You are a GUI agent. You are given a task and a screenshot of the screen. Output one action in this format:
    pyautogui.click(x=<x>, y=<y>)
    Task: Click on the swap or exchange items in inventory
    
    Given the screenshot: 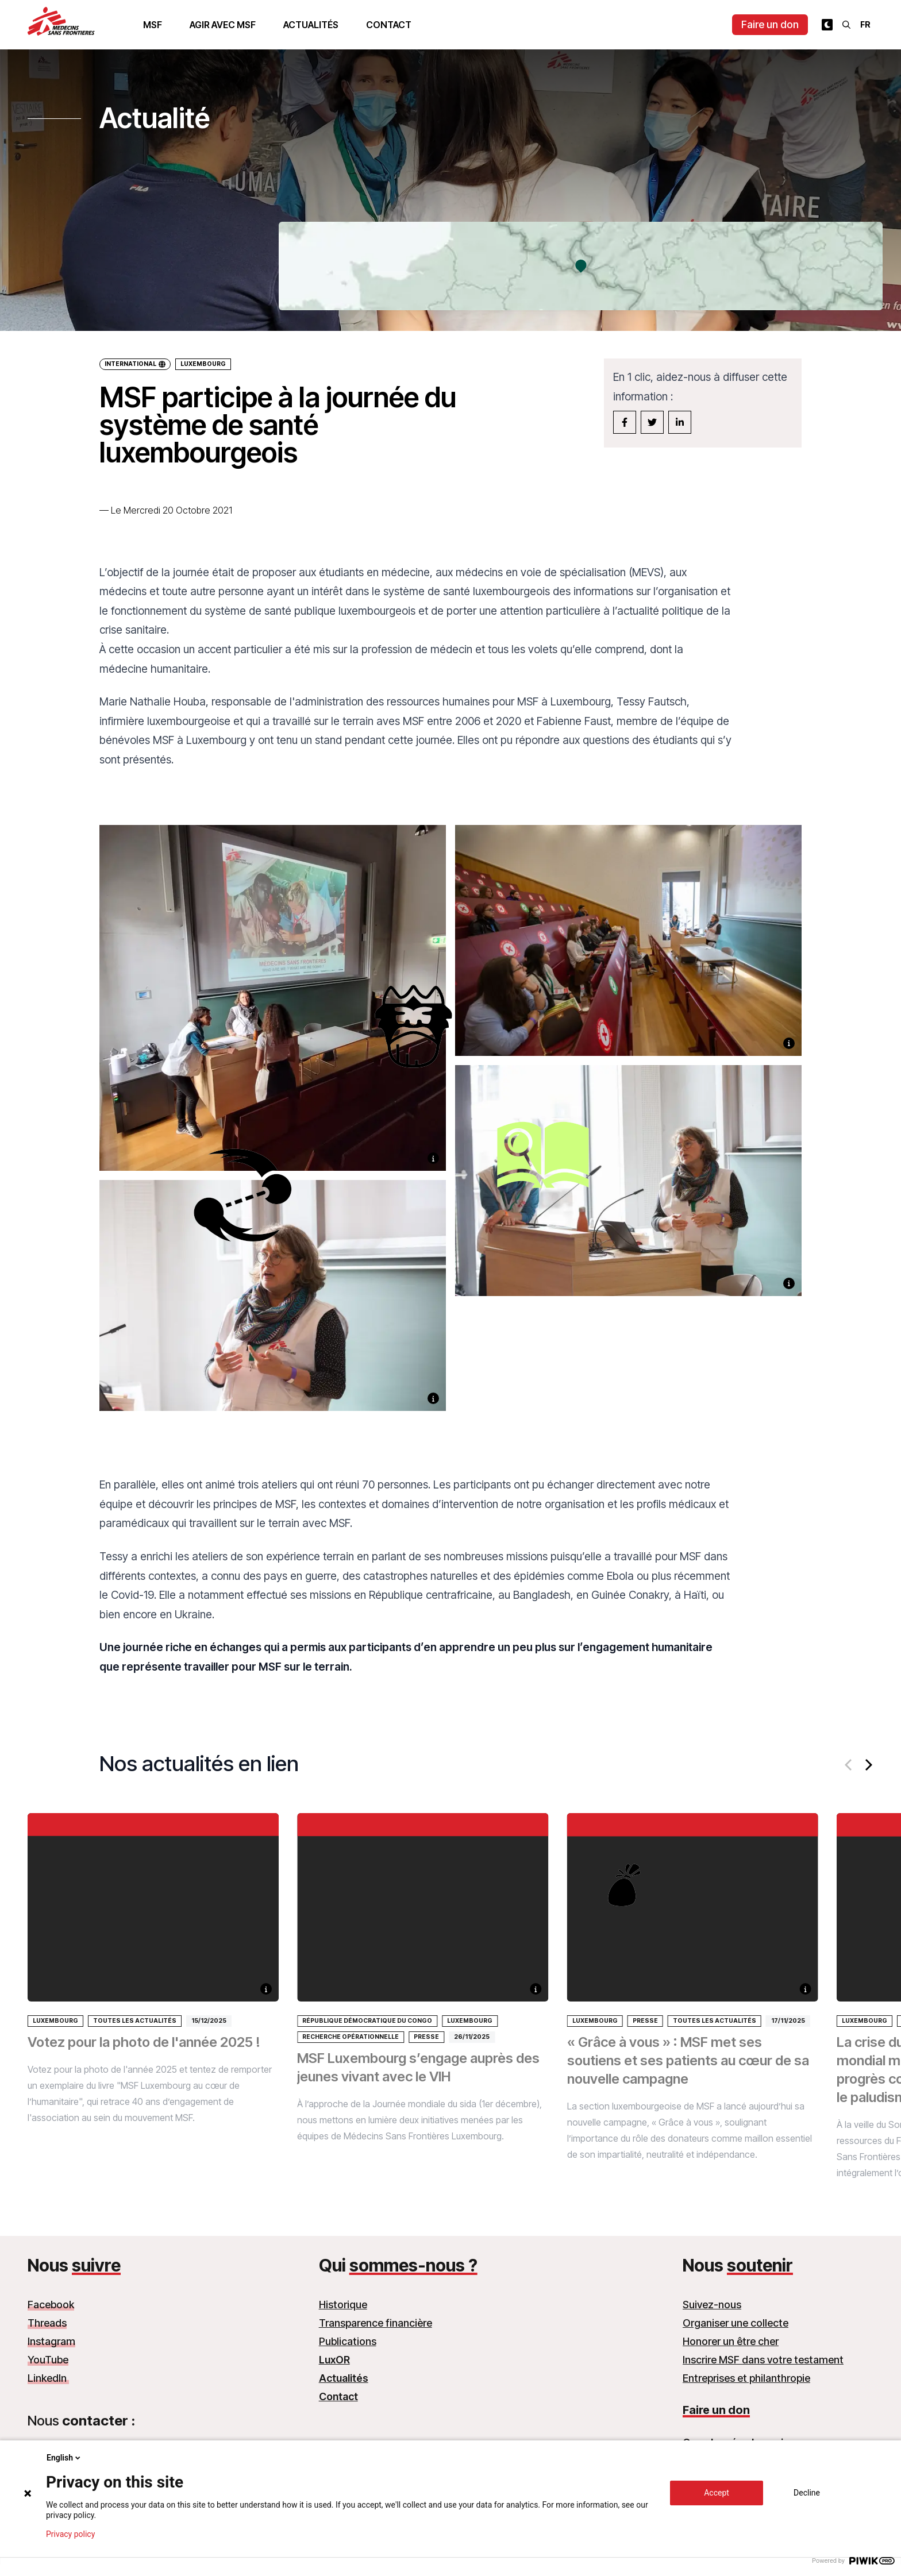 What is the action you would take?
    pyautogui.click(x=625, y=1885)
    